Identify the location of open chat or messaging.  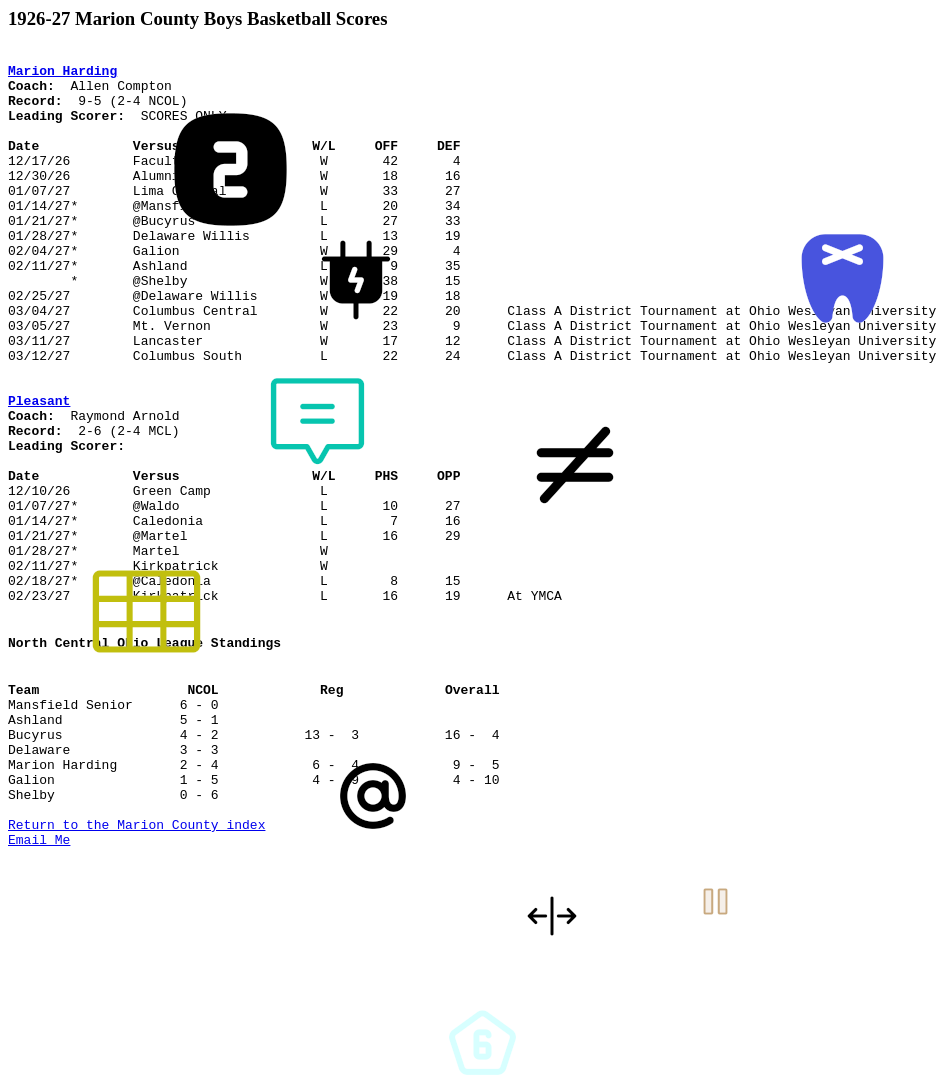
(317, 417).